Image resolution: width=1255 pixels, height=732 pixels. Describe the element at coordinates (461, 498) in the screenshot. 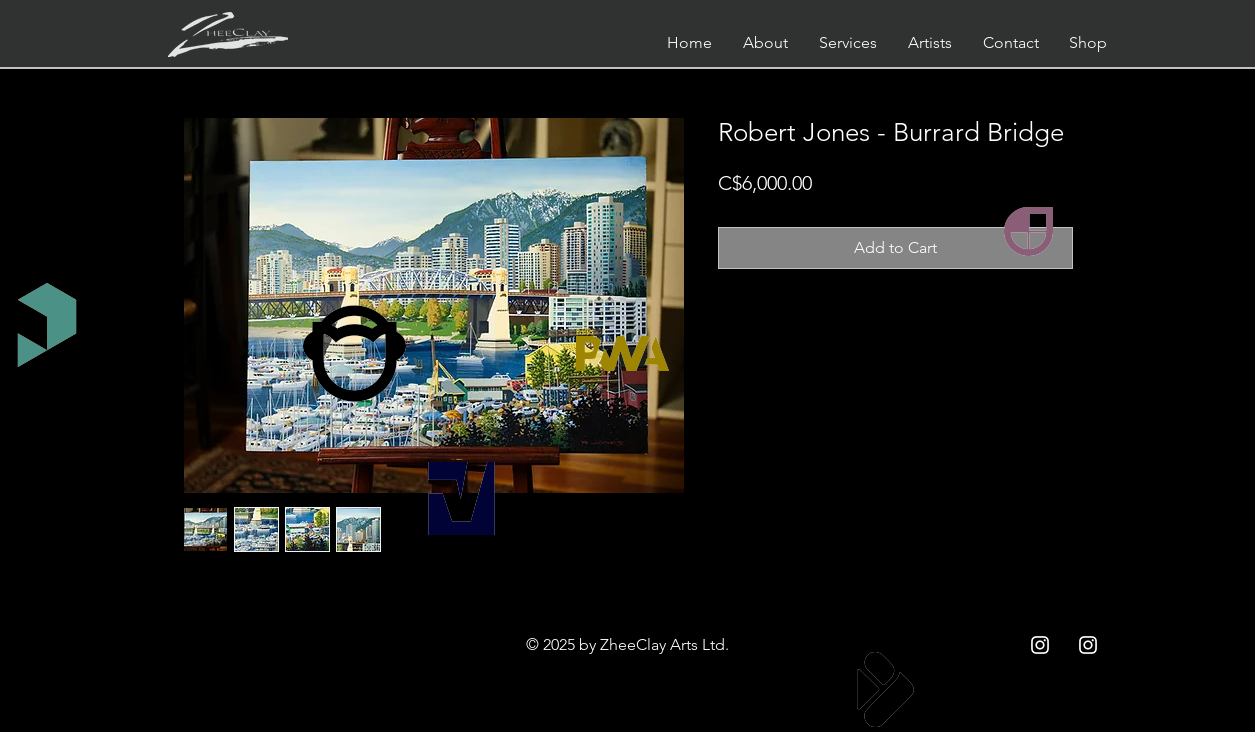

I see `vBulletin forum software logo` at that location.